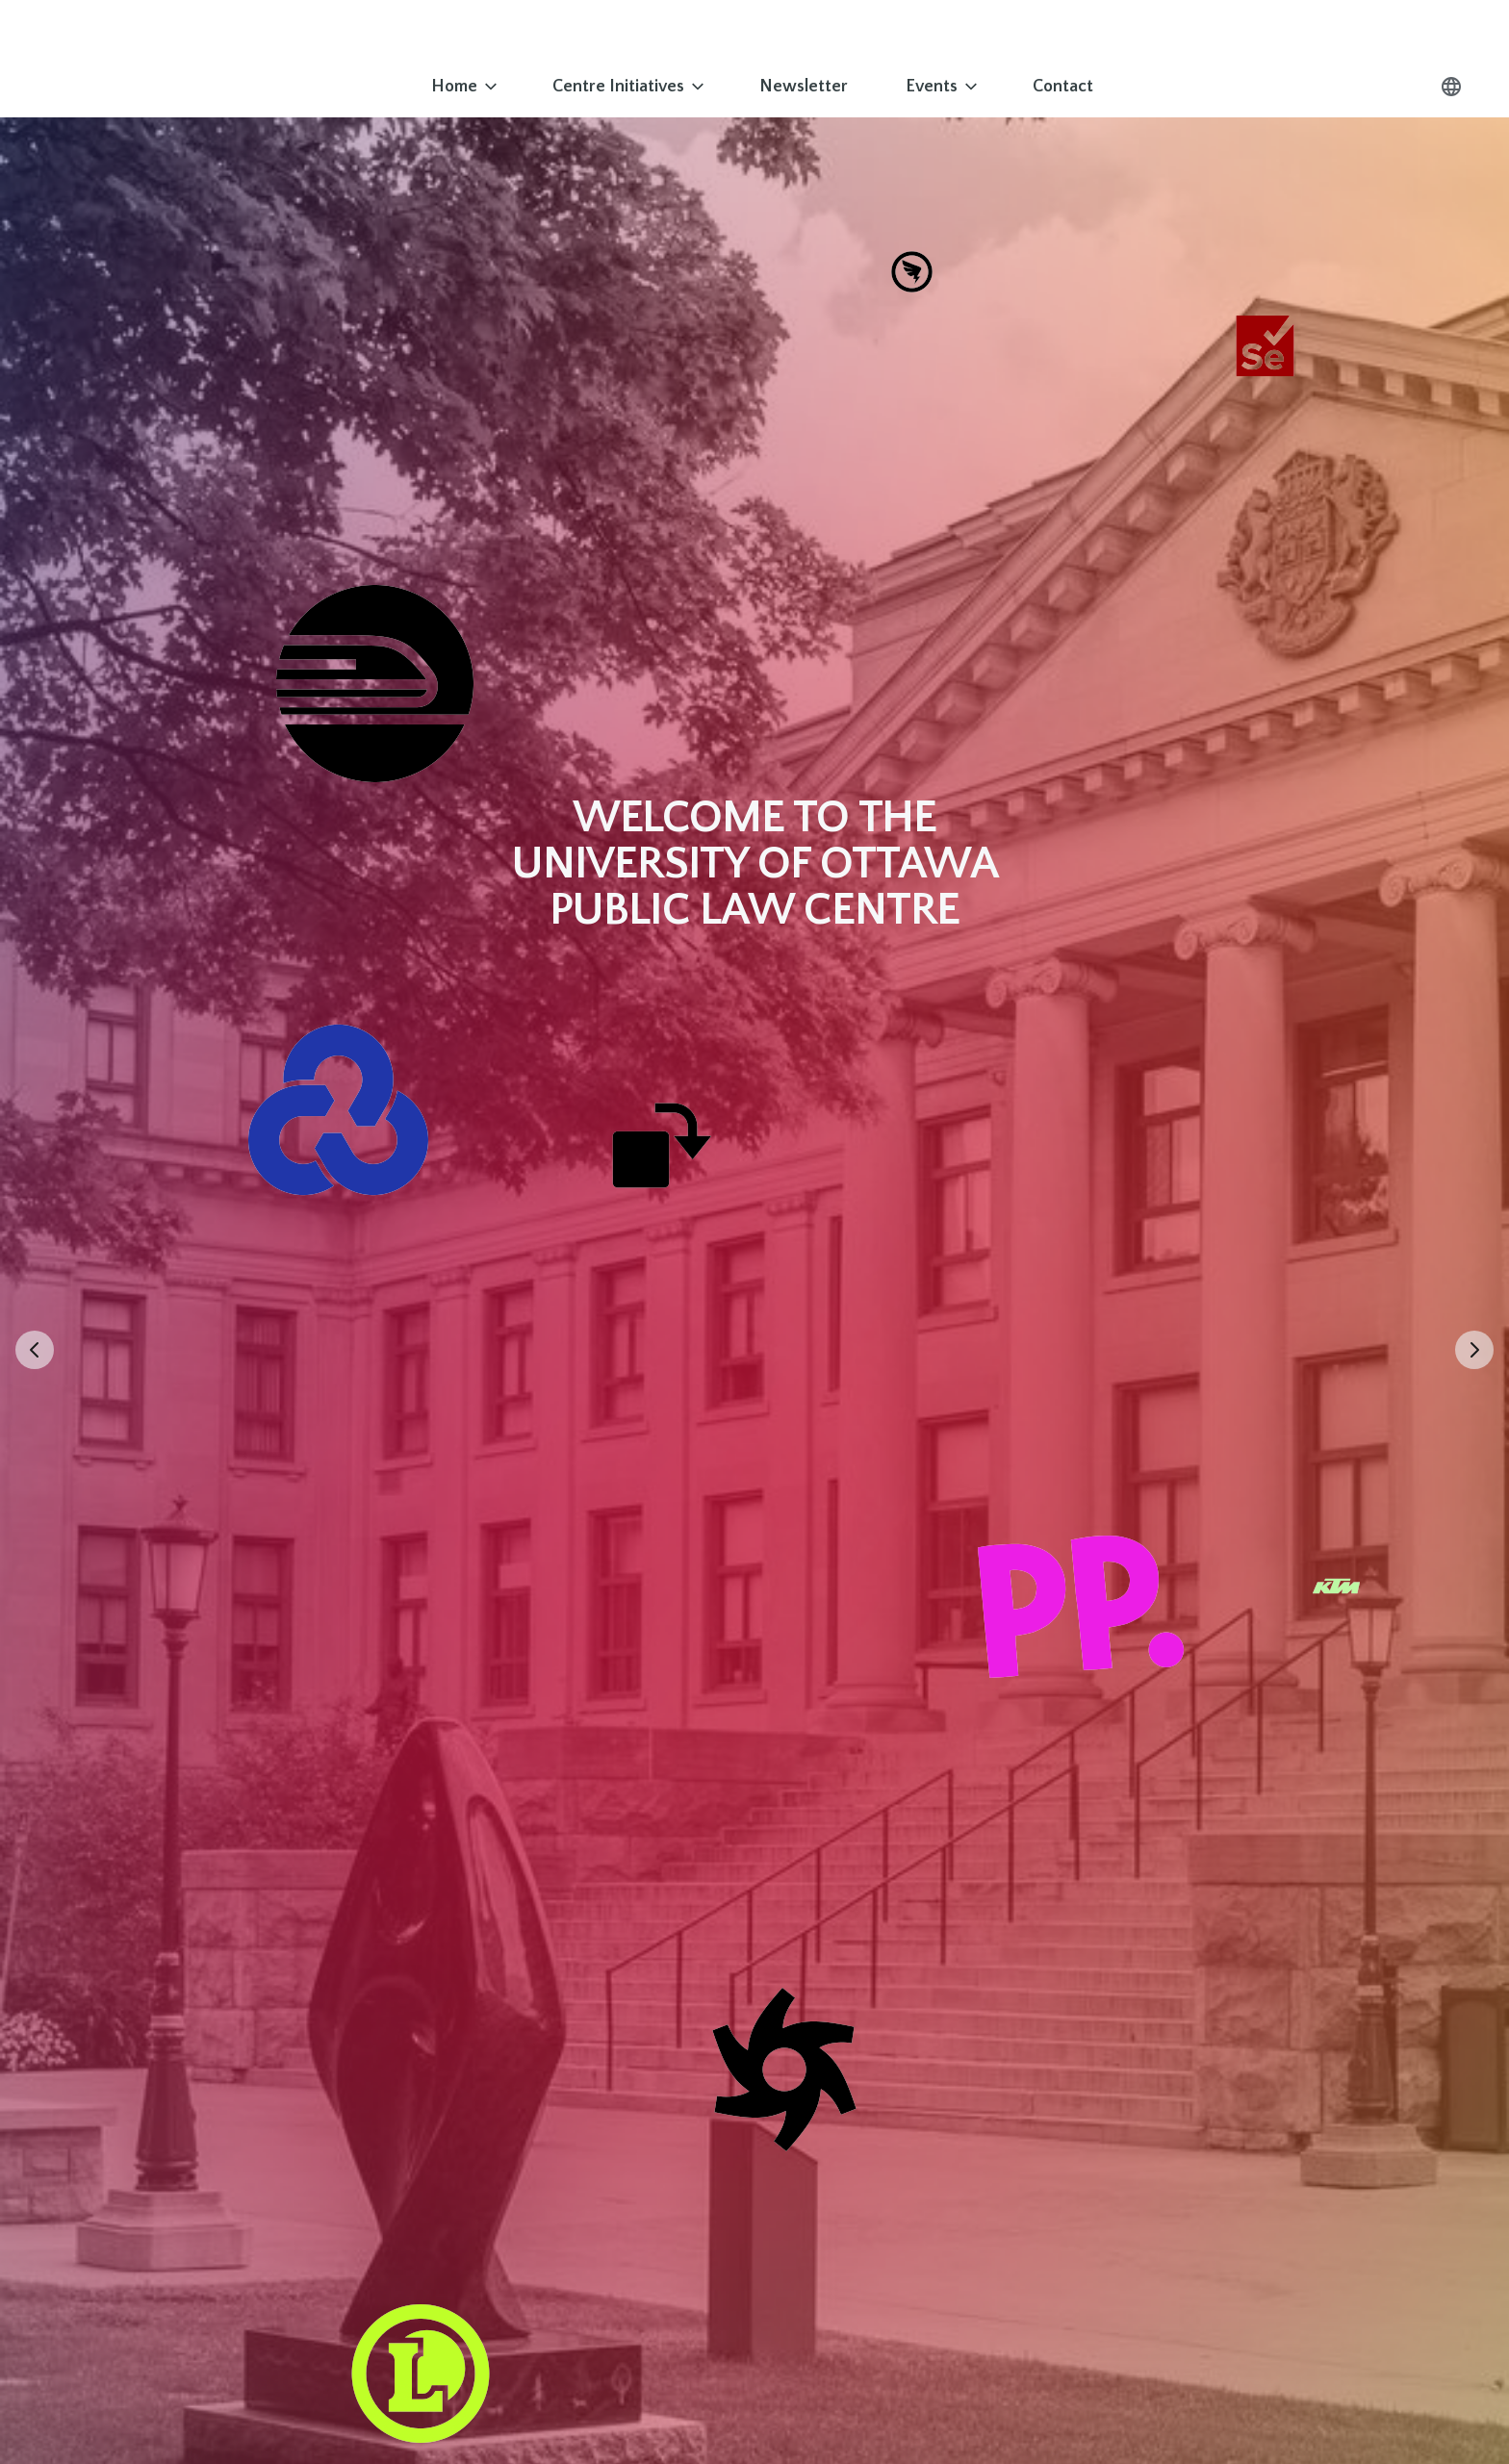  Describe the element at coordinates (1081, 1607) in the screenshot. I see `paddy power logo - link to betting and gaming services` at that location.